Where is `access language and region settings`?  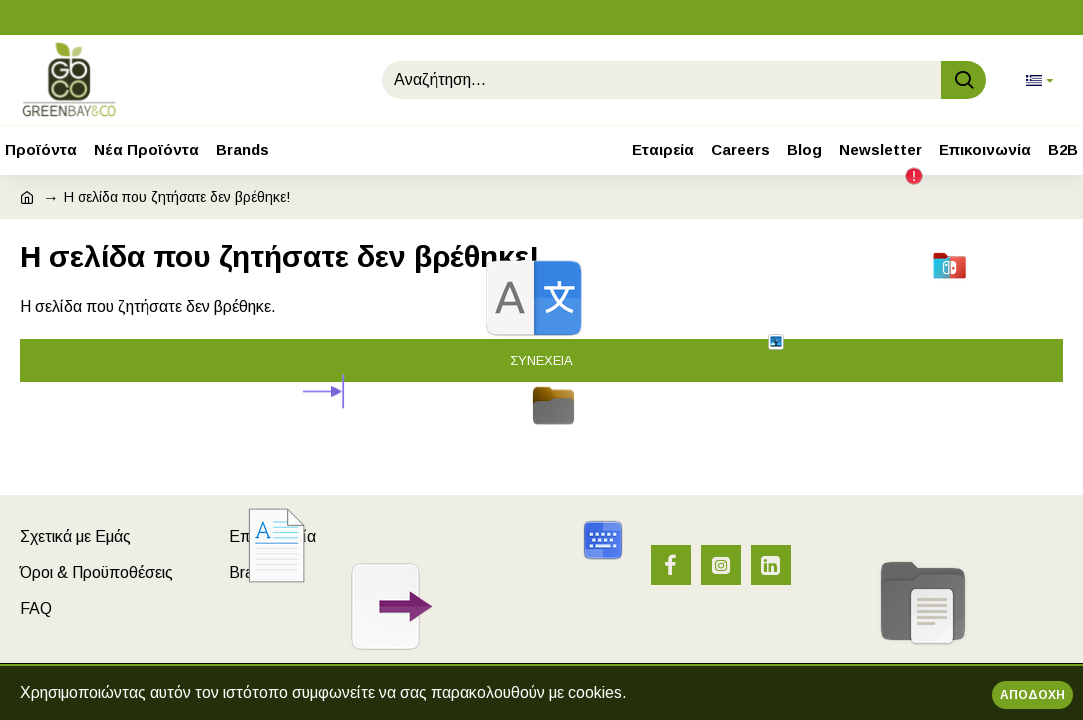 access language and region settings is located at coordinates (534, 298).